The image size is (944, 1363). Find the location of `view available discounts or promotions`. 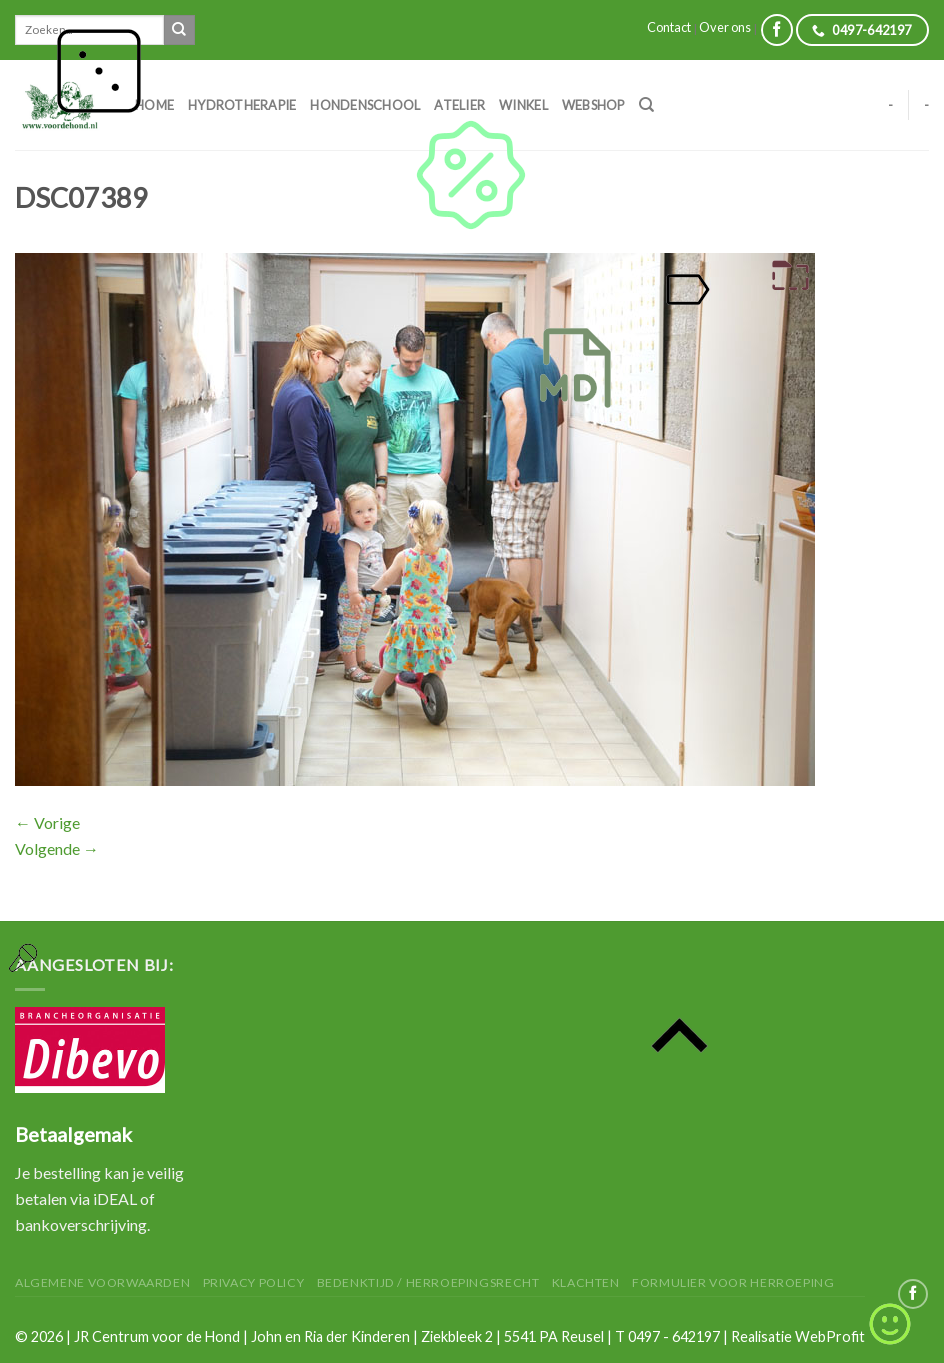

view available discounts or promotions is located at coordinates (471, 175).